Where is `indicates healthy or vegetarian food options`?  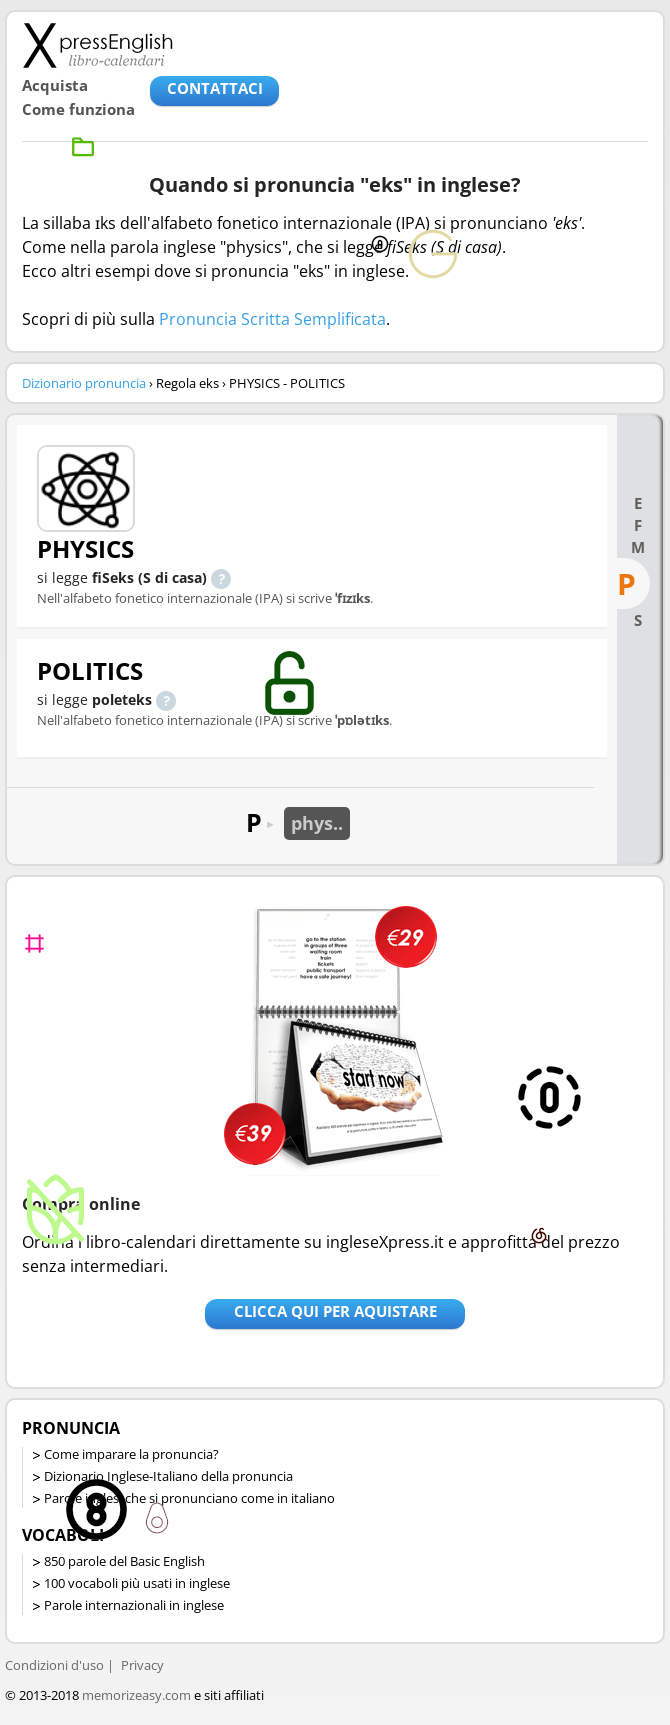
indicates healthy or vegetarian food options is located at coordinates (157, 1518).